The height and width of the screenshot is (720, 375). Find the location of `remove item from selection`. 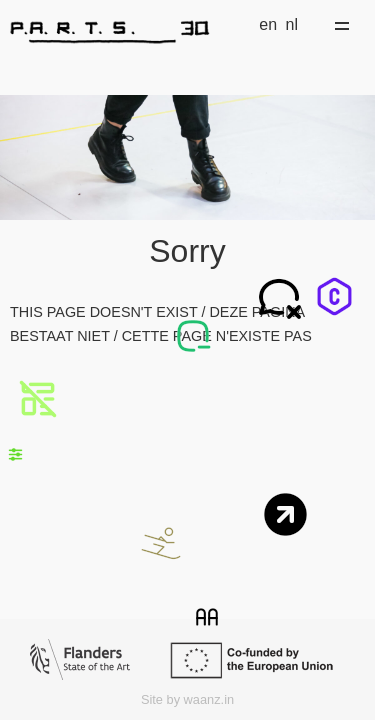

remove item from selection is located at coordinates (193, 336).